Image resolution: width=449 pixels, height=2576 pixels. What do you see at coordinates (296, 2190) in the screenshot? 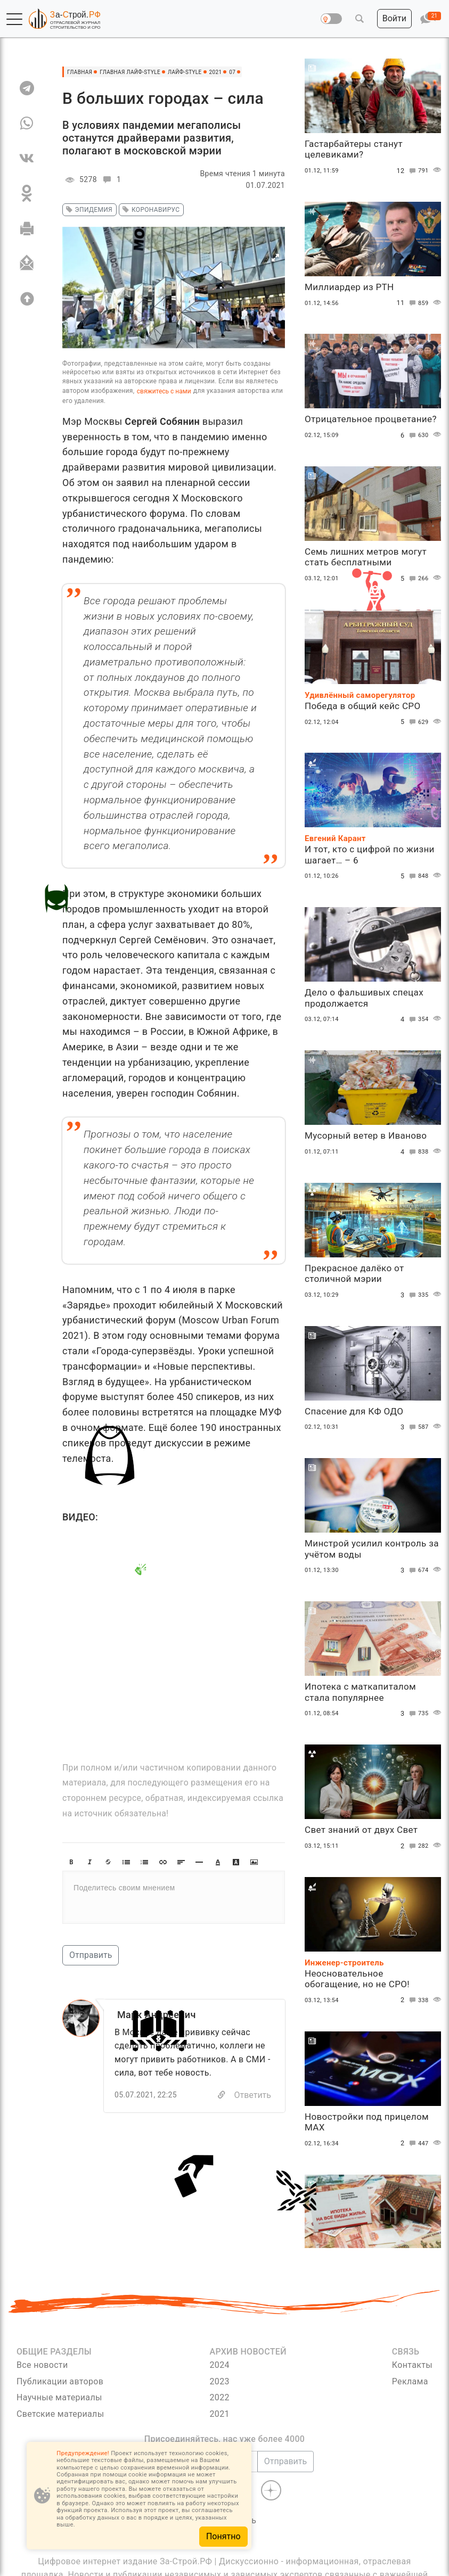
I see `indicates a linked or connected status` at bounding box center [296, 2190].